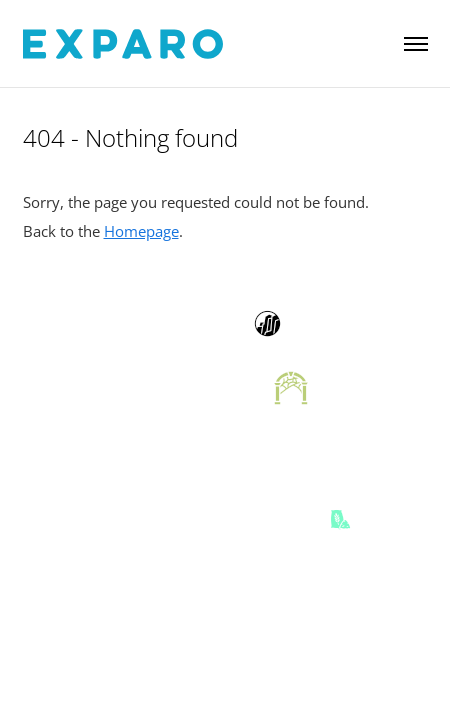 This screenshot has height=720, width=450. I want to click on navigate to rocky terrain or mountain area in game, so click(267, 323).